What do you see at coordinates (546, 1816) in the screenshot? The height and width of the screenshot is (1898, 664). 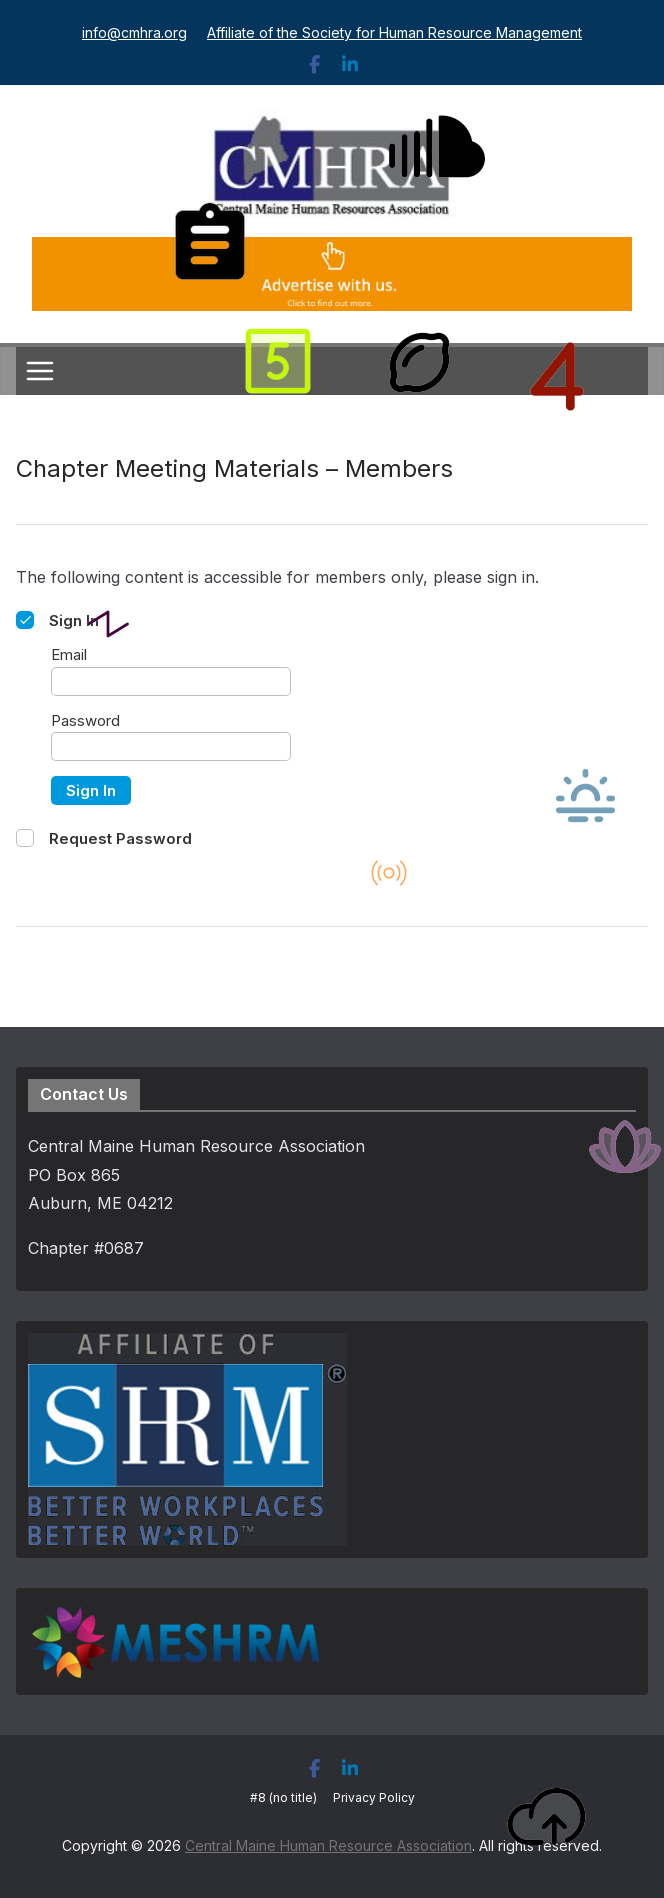 I see `upload file to cloud storage` at bounding box center [546, 1816].